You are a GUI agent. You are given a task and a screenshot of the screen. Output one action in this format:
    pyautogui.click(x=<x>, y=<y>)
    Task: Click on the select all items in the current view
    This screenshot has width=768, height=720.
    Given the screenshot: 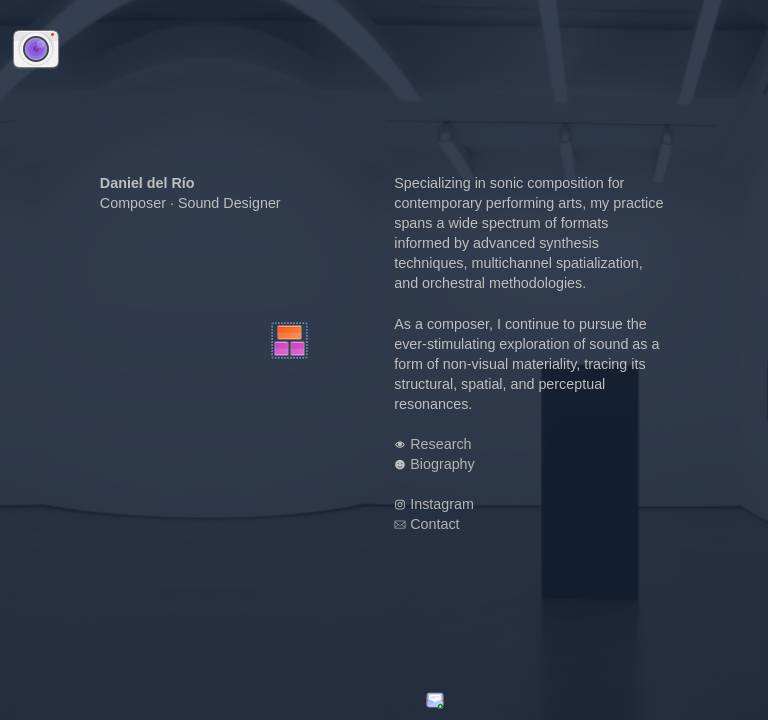 What is the action you would take?
    pyautogui.click(x=289, y=340)
    